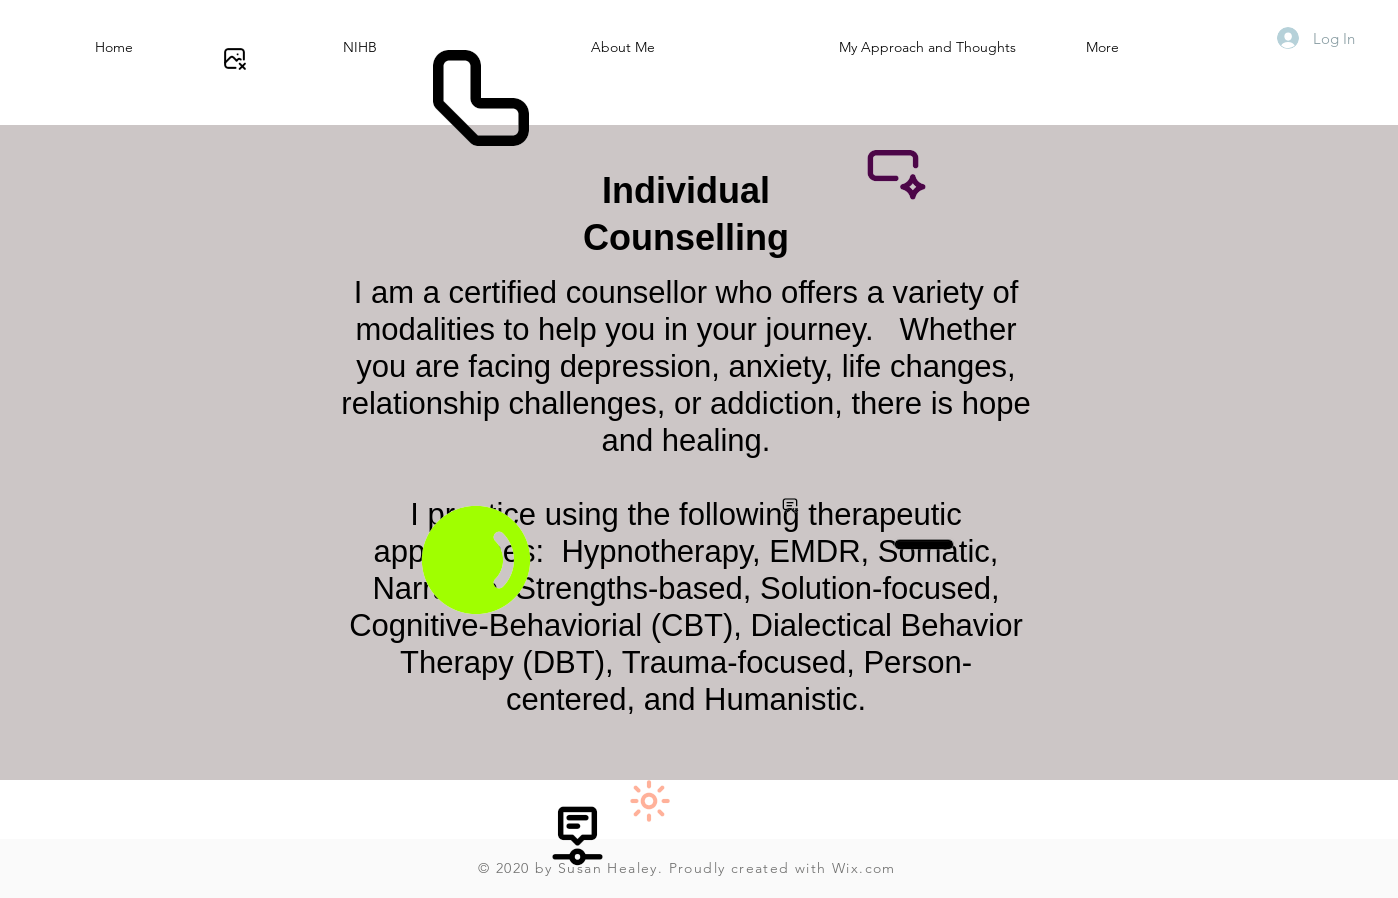  Describe the element at coordinates (476, 560) in the screenshot. I see `apply inner shadow effect to the right side` at that location.